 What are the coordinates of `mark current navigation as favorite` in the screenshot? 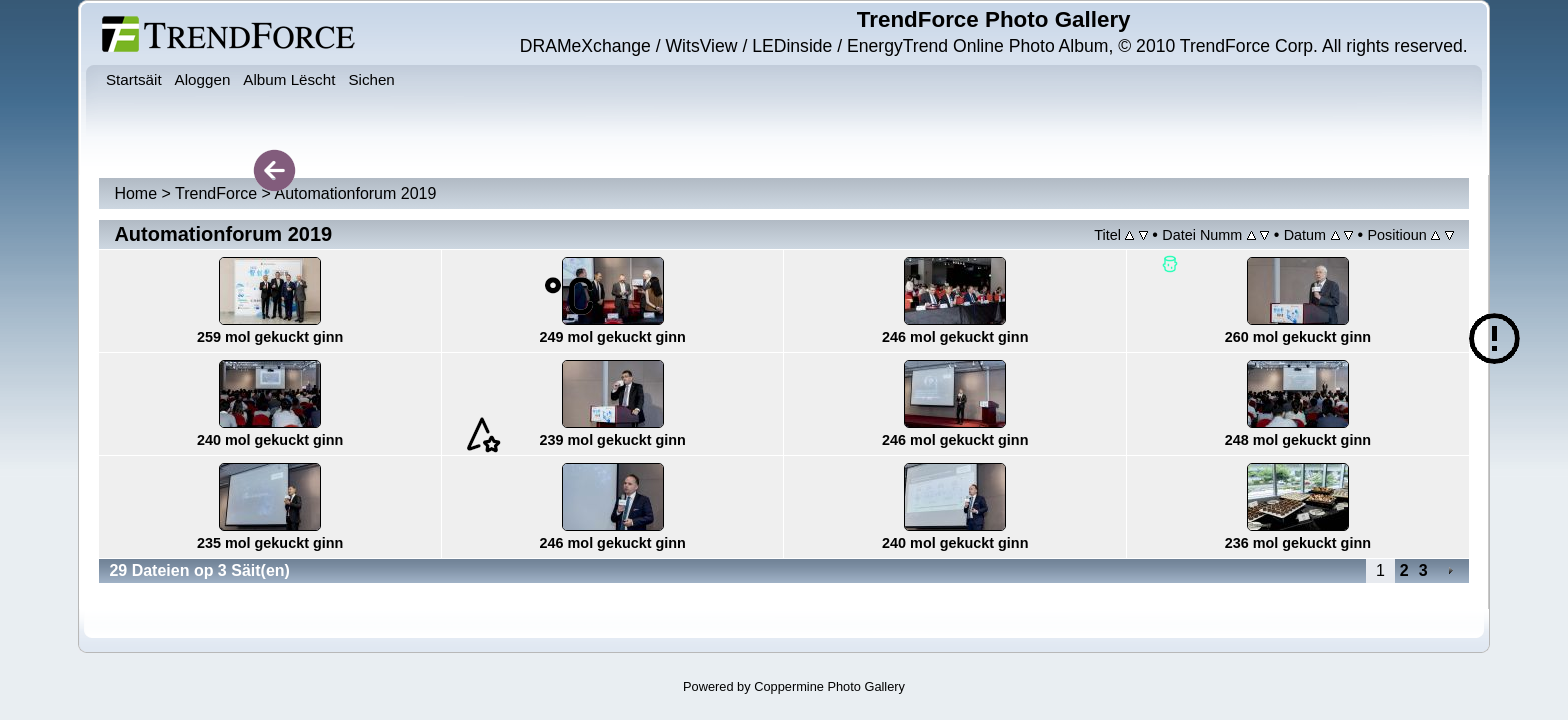 It's located at (482, 434).